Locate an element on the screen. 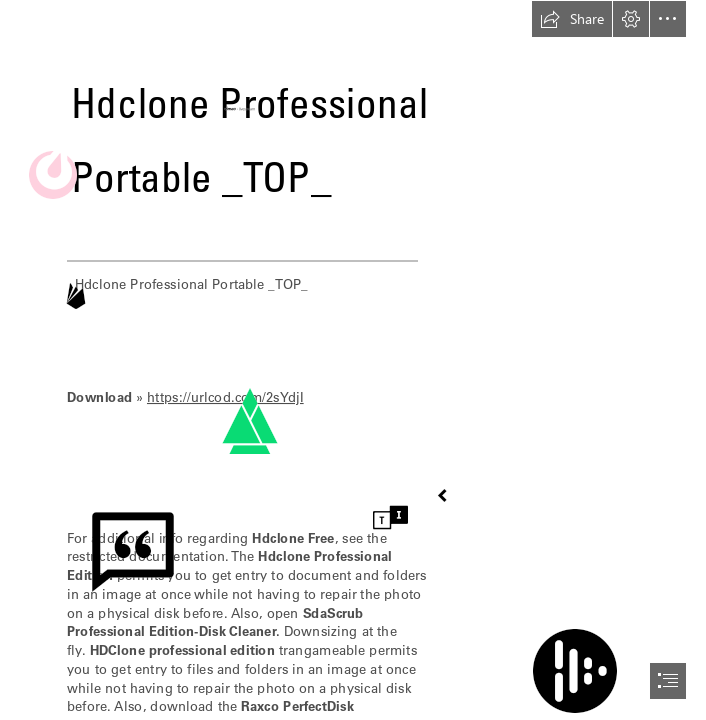 This screenshot has width=706, height=720. open vimeo livestream app is located at coordinates (239, 108).